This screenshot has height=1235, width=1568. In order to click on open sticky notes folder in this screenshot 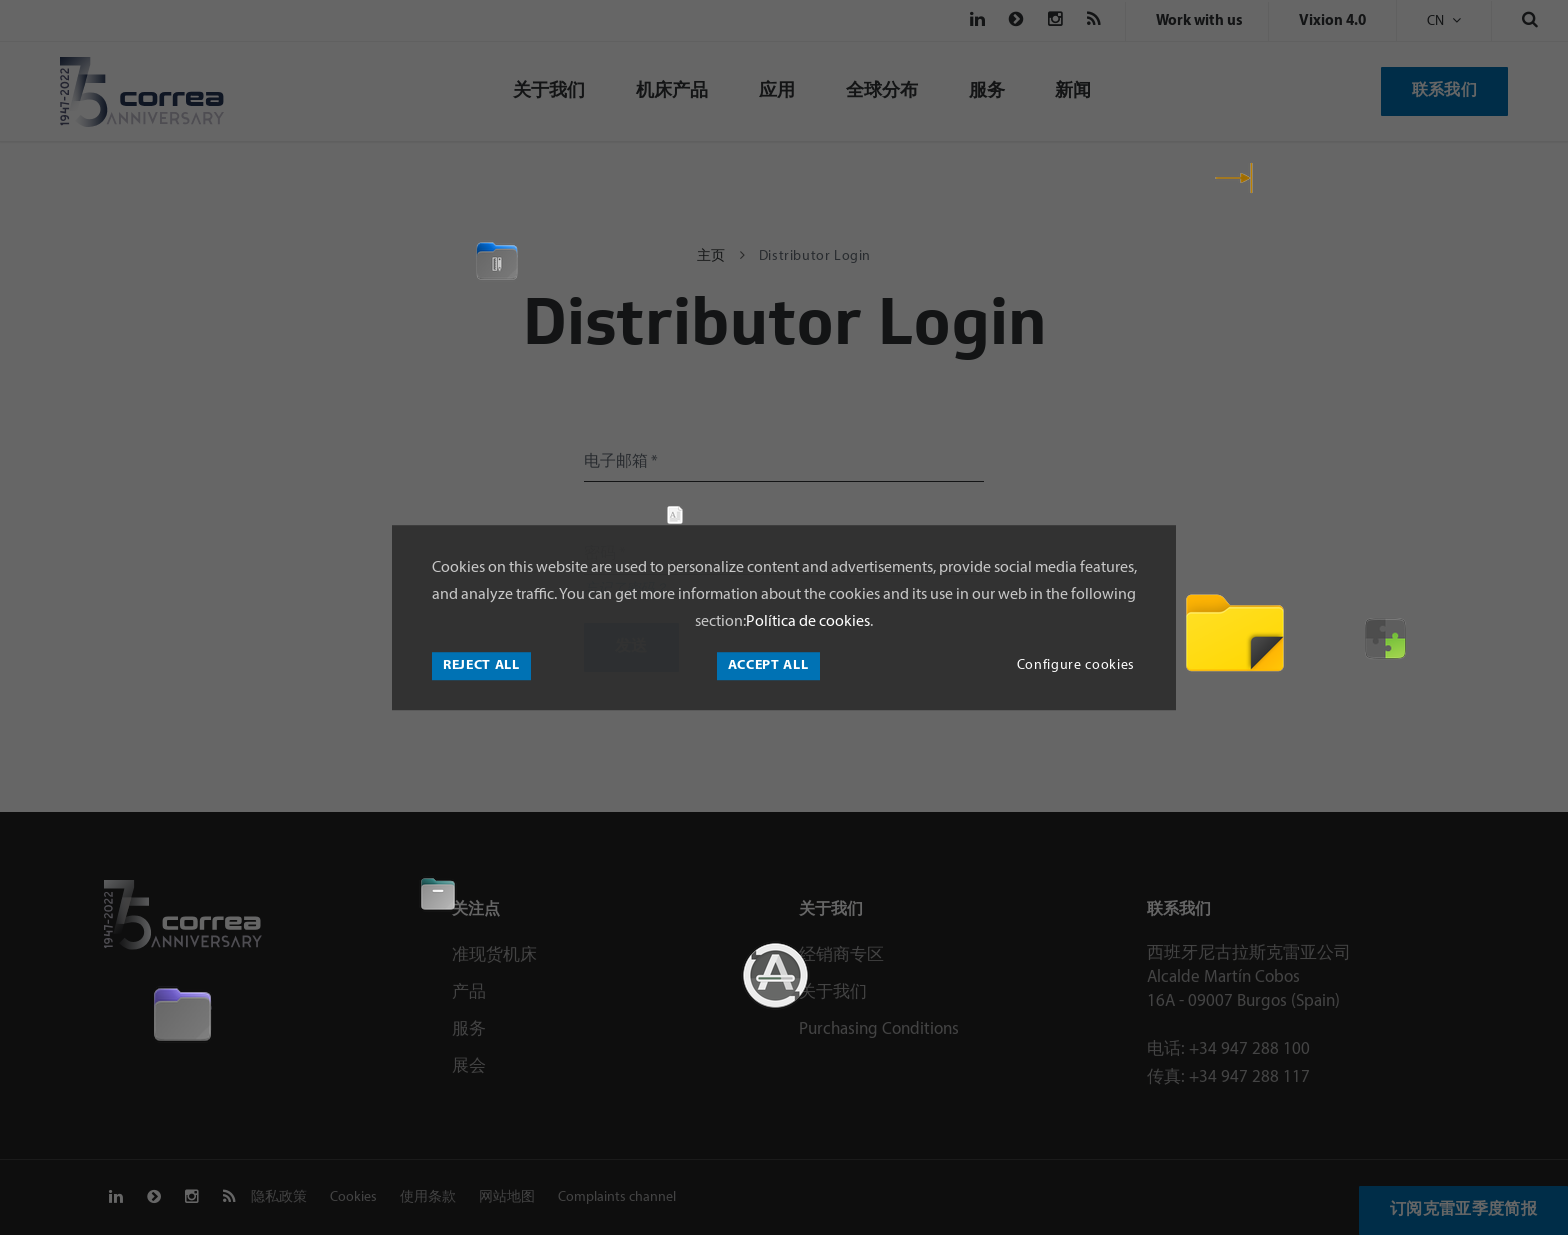, I will do `click(1234, 635)`.